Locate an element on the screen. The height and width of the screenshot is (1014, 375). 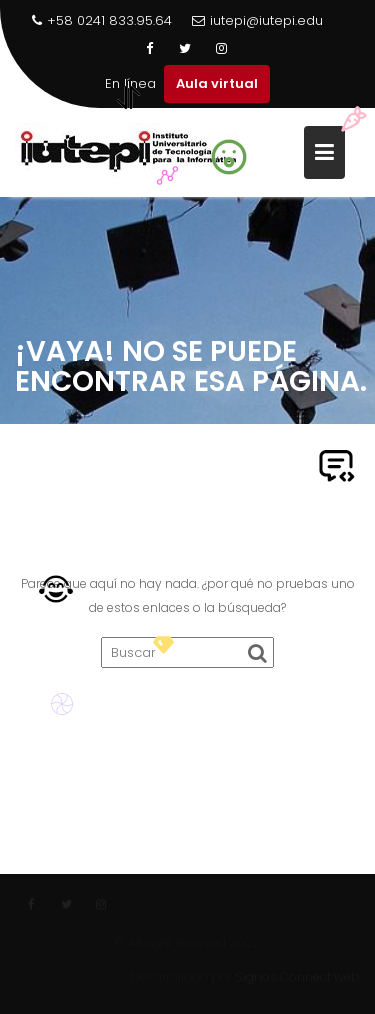
react with laughing emoji is located at coordinates (56, 589).